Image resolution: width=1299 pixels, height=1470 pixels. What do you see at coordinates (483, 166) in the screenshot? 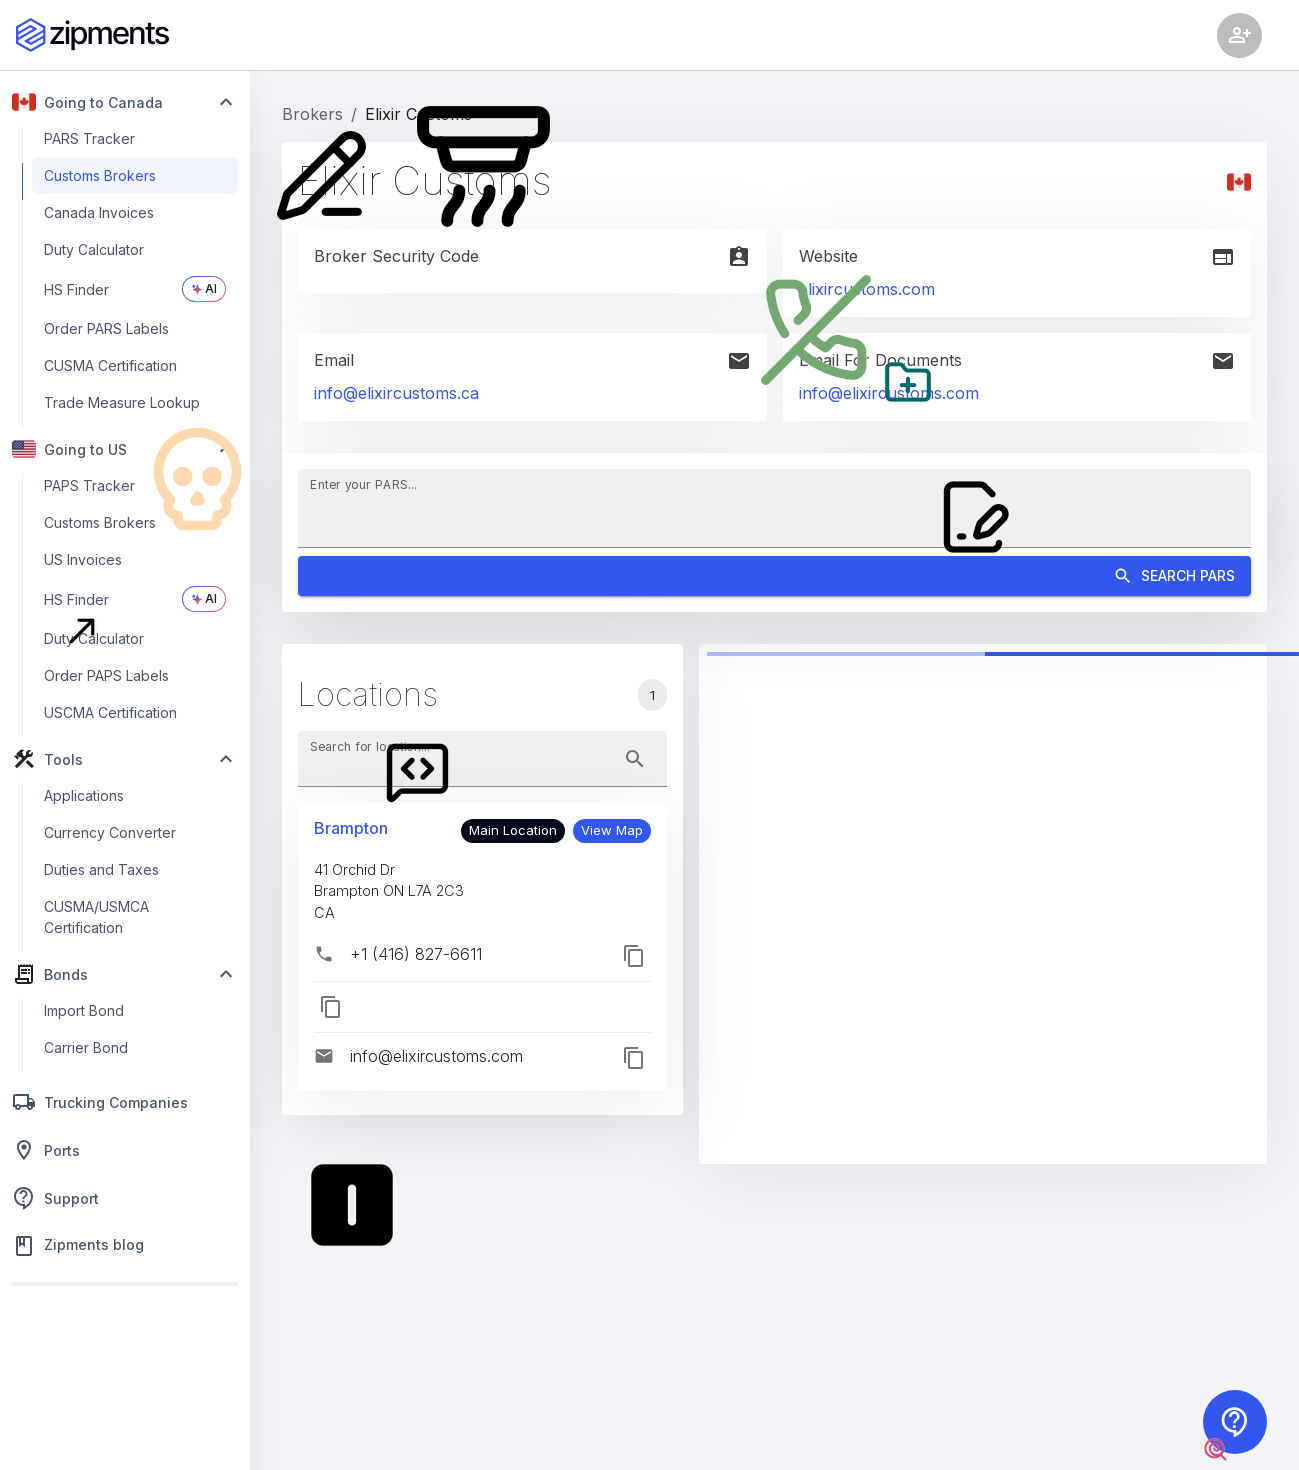
I see `smoke detector alert or notification` at bounding box center [483, 166].